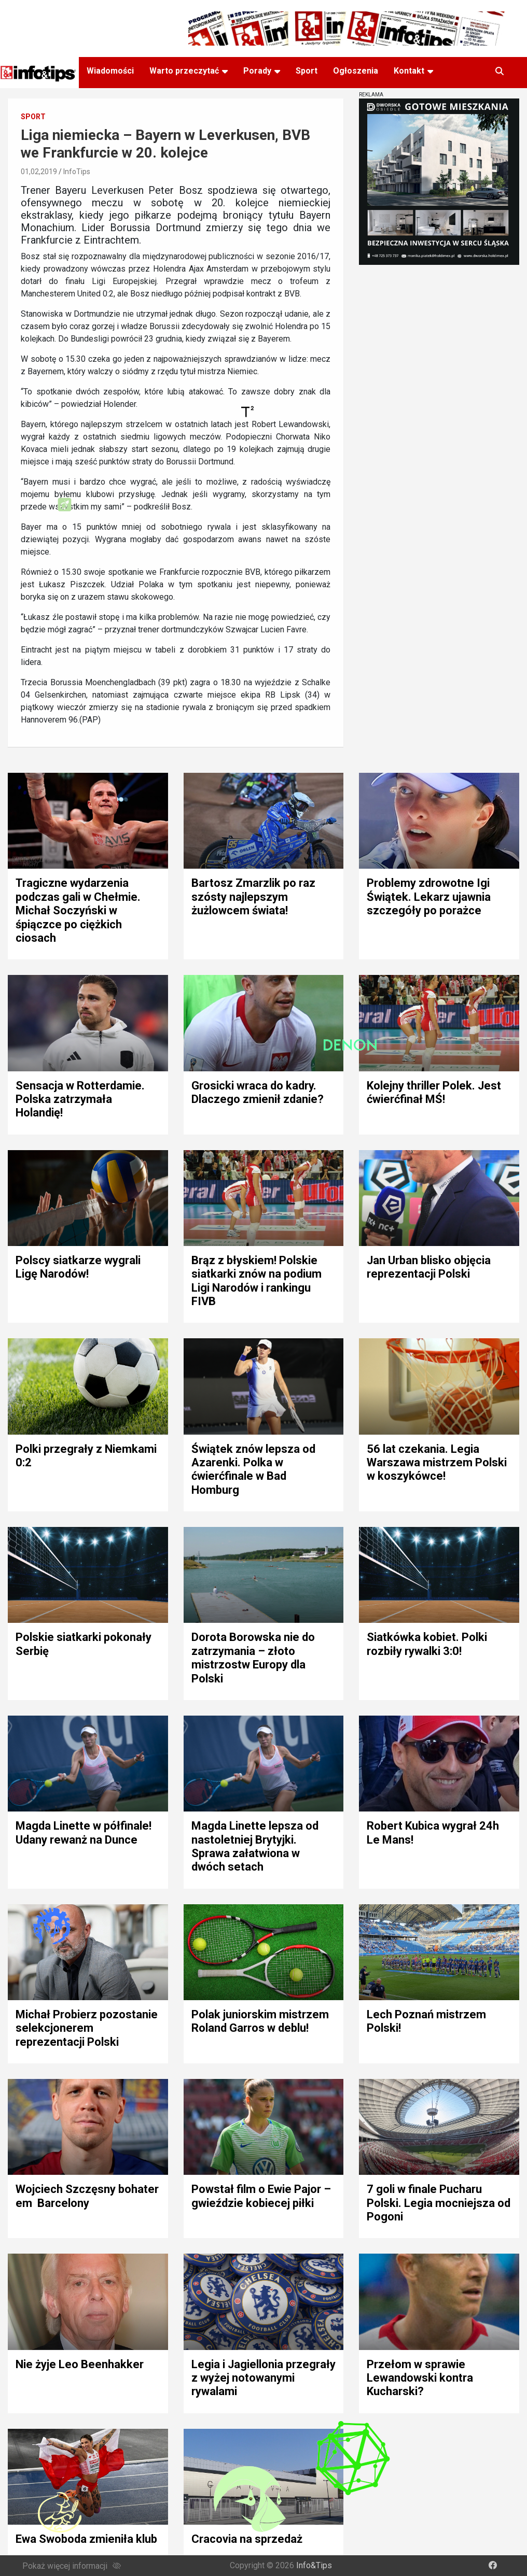 The image size is (527, 2576). Describe the element at coordinates (350, 1045) in the screenshot. I see `denon brand logo` at that location.